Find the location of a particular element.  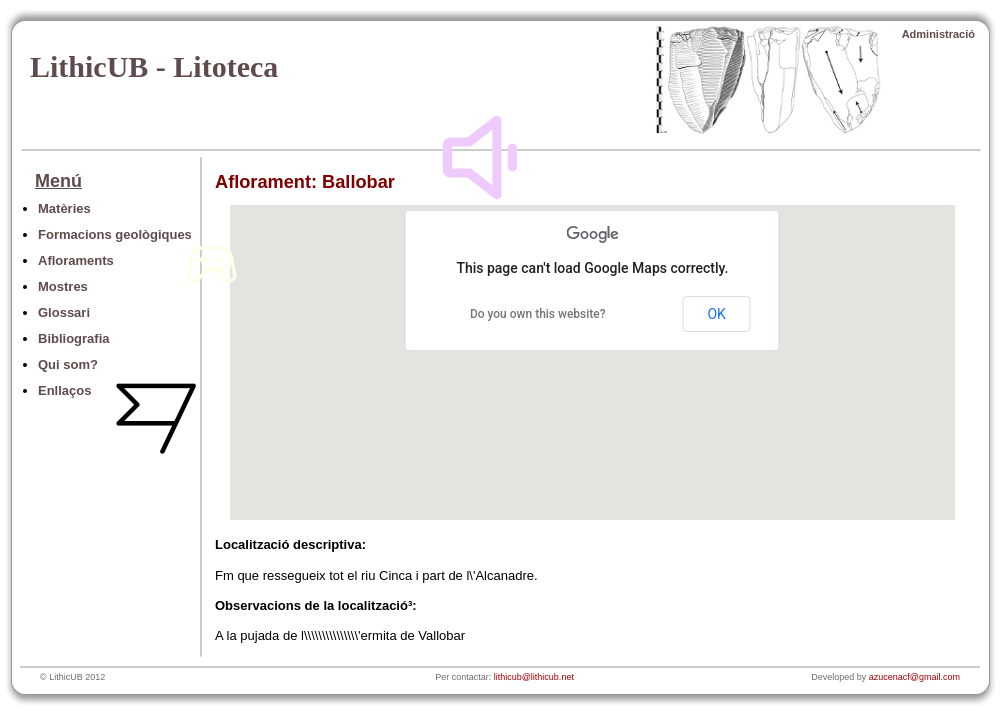

volume set to low is located at coordinates (484, 157).